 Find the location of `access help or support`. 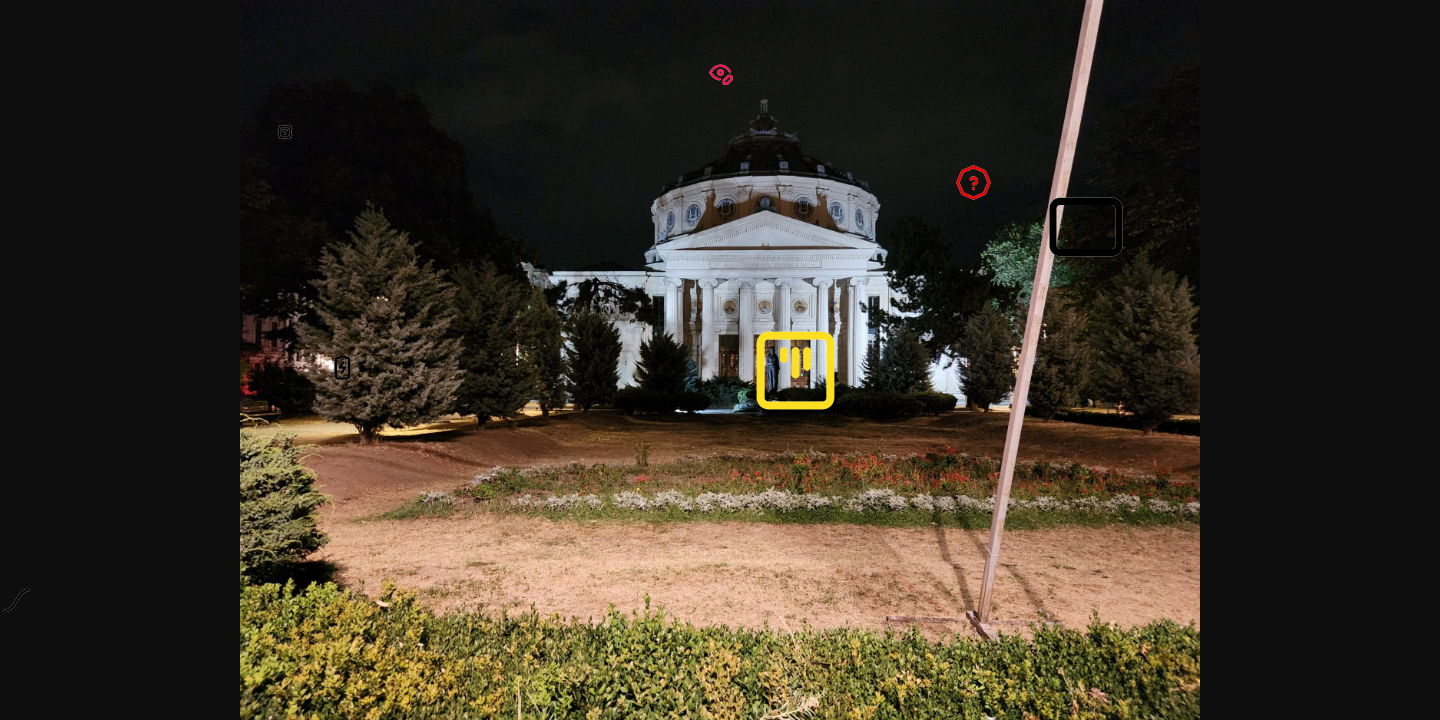

access help or support is located at coordinates (973, 182).